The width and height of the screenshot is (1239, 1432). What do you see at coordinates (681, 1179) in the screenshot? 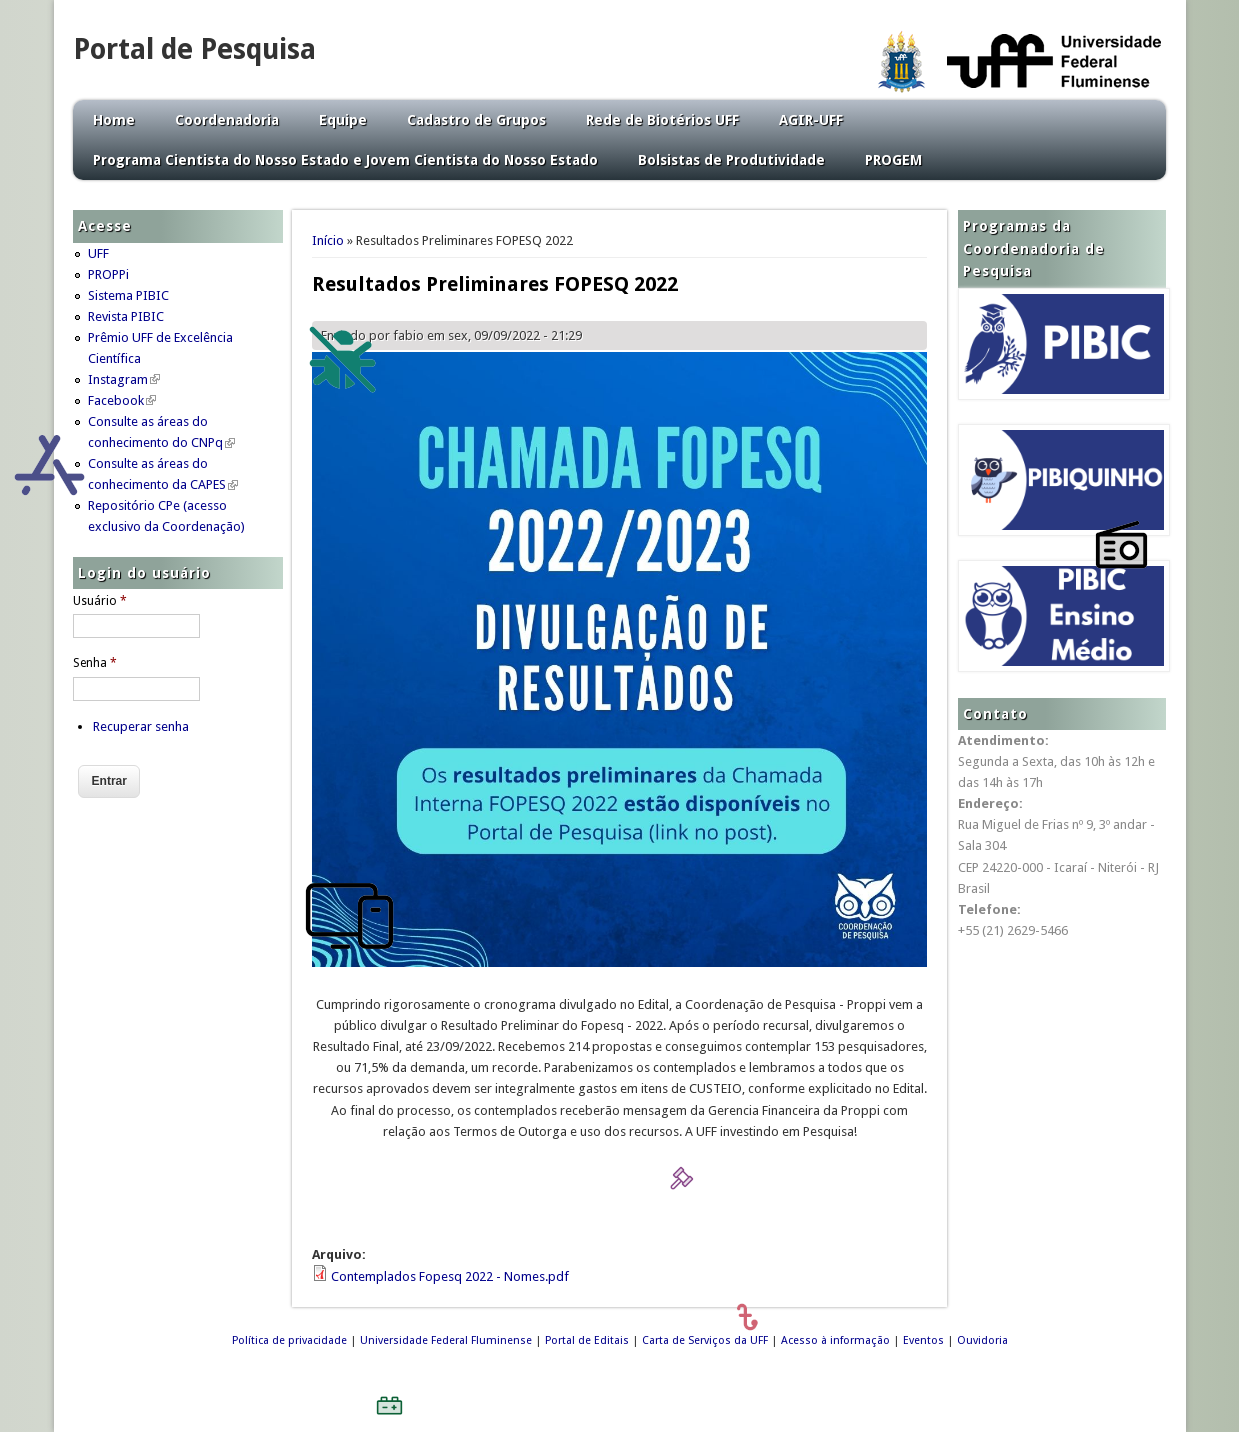
I see `access legal or terms of service information` at bounding box center [681, 1179].